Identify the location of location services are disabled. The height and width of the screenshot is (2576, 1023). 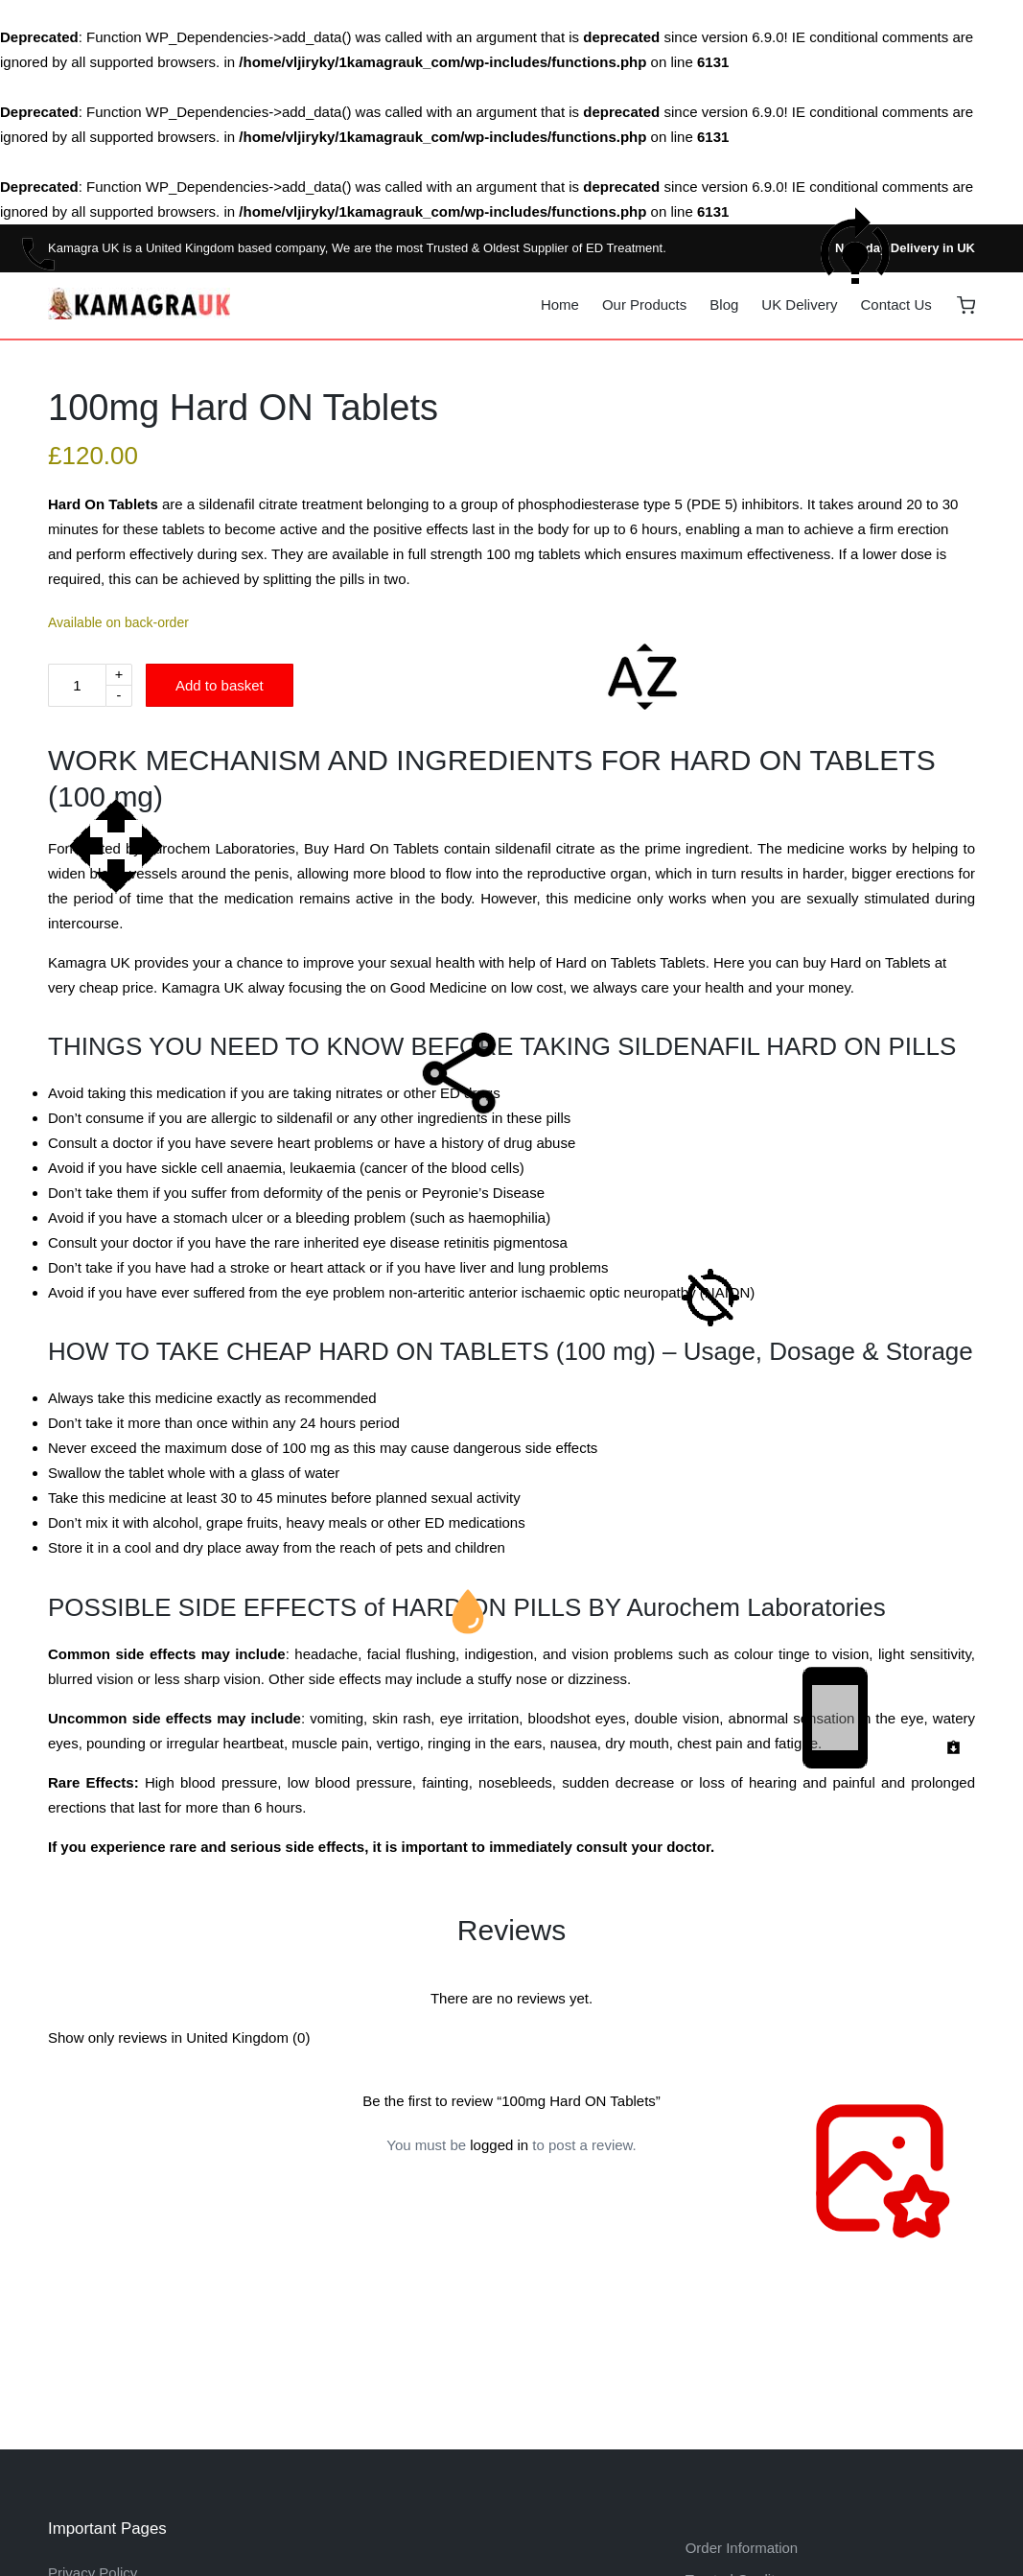
(710, 1298).